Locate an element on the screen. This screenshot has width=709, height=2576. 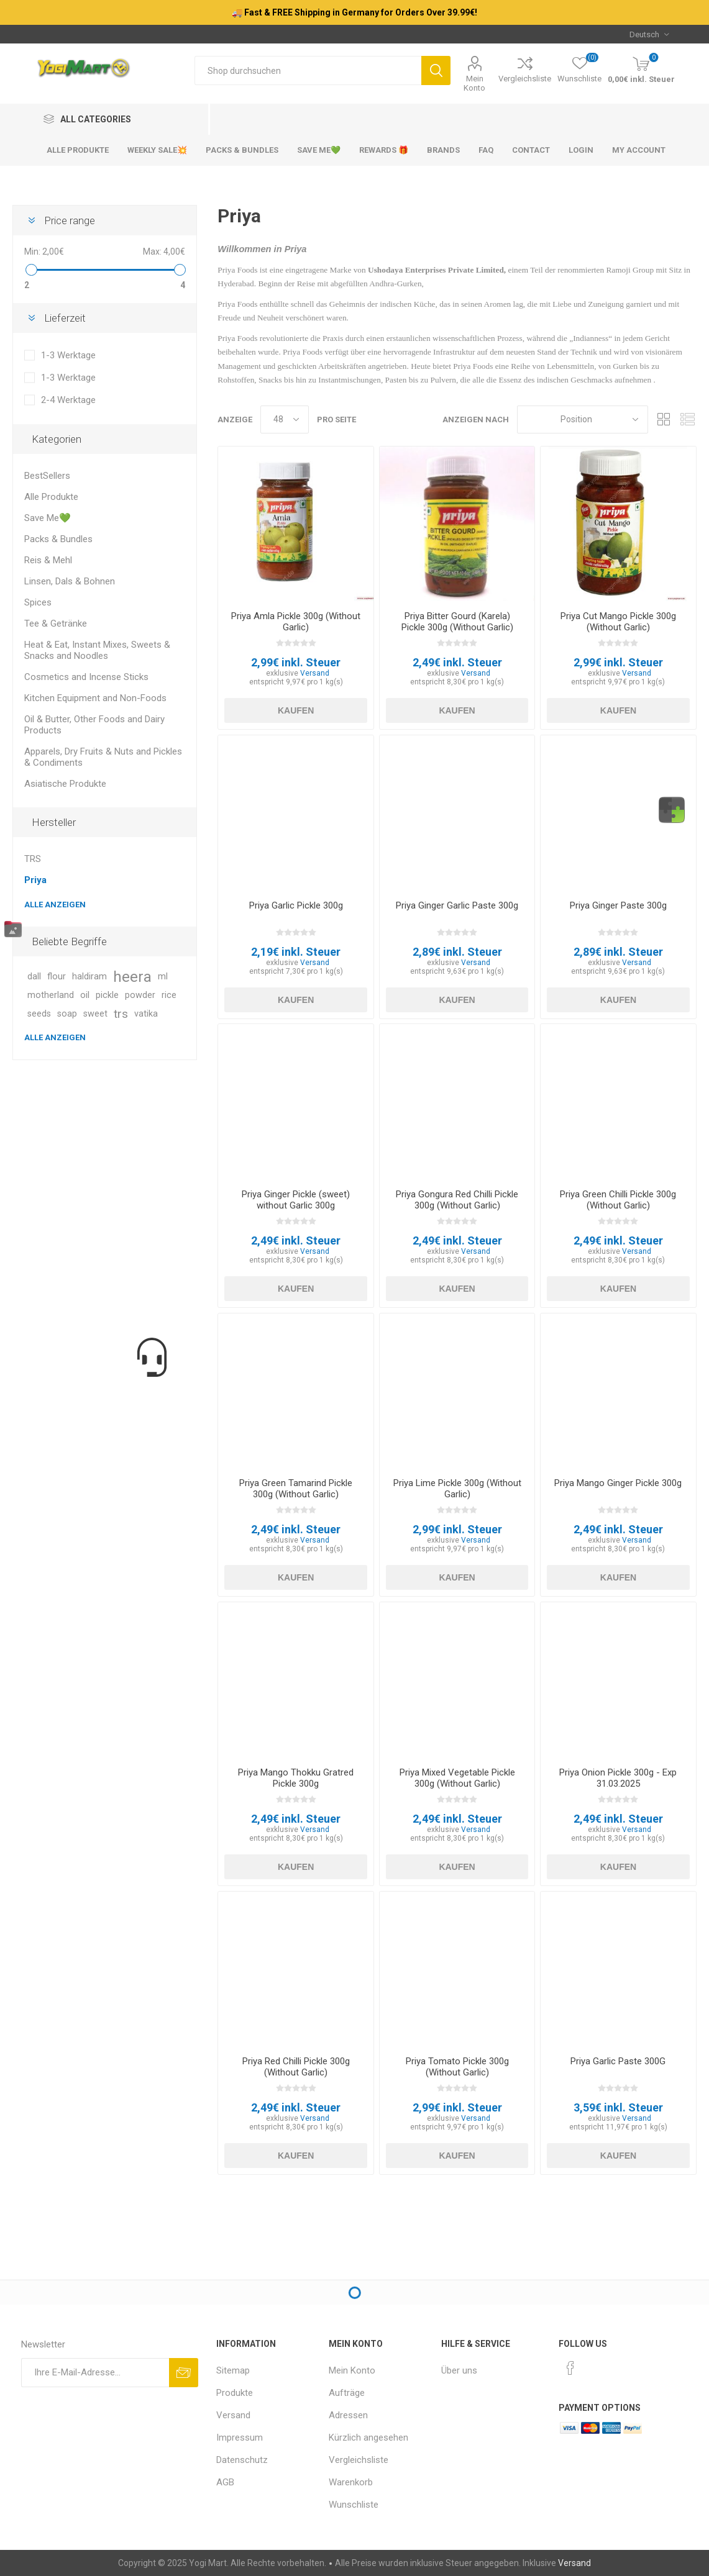
open your pictures folder is located at coordinates (13, 929).